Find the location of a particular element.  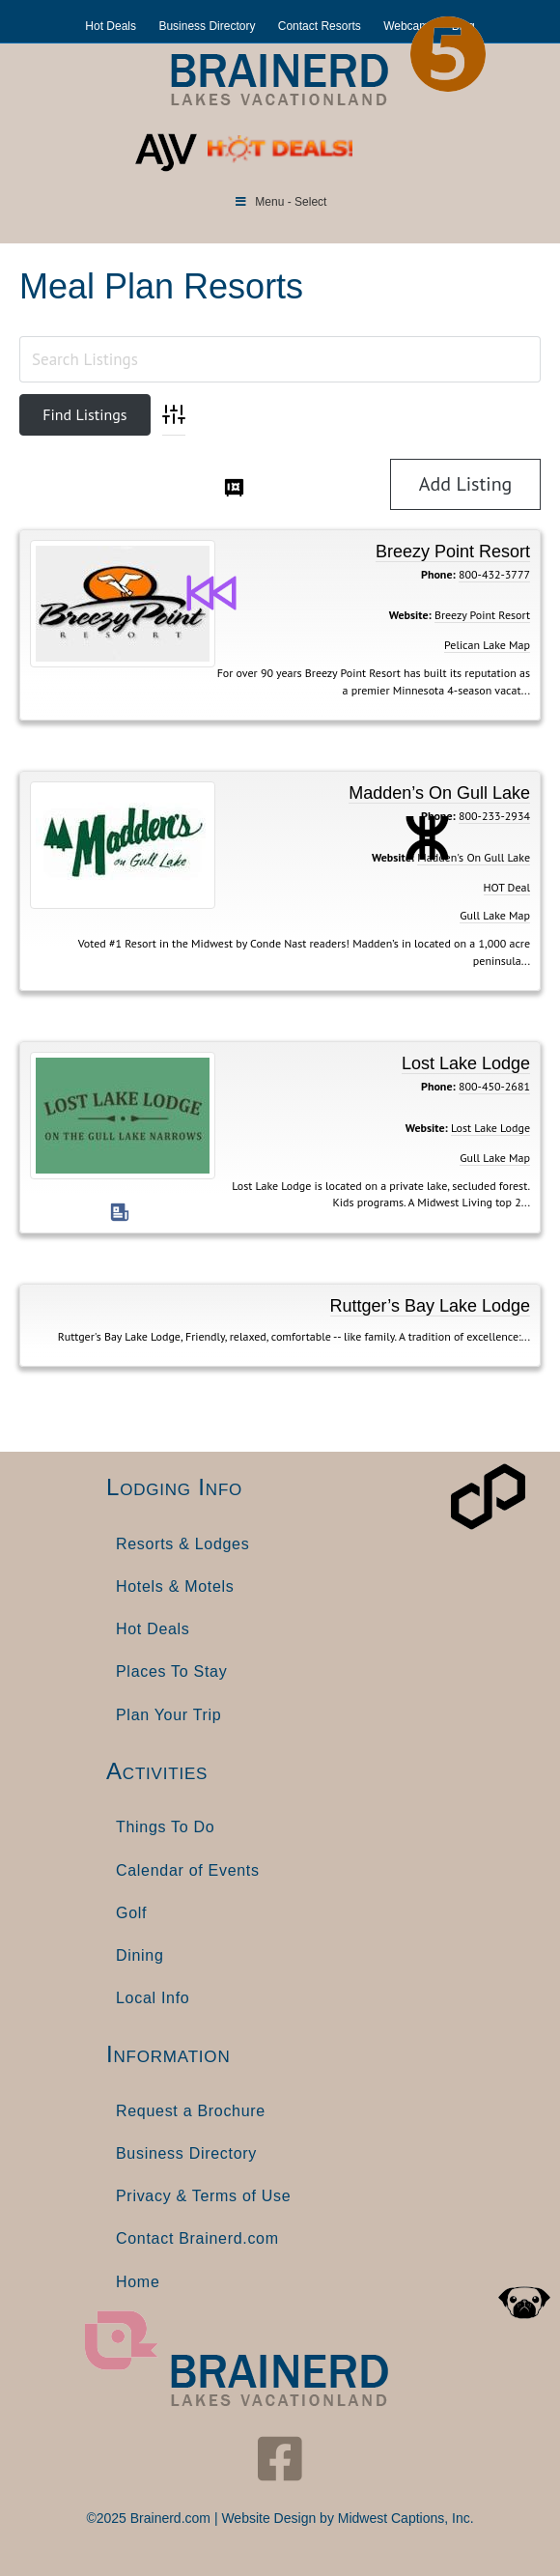

ajv json schema validator logo is located at coordinates (166, 153).